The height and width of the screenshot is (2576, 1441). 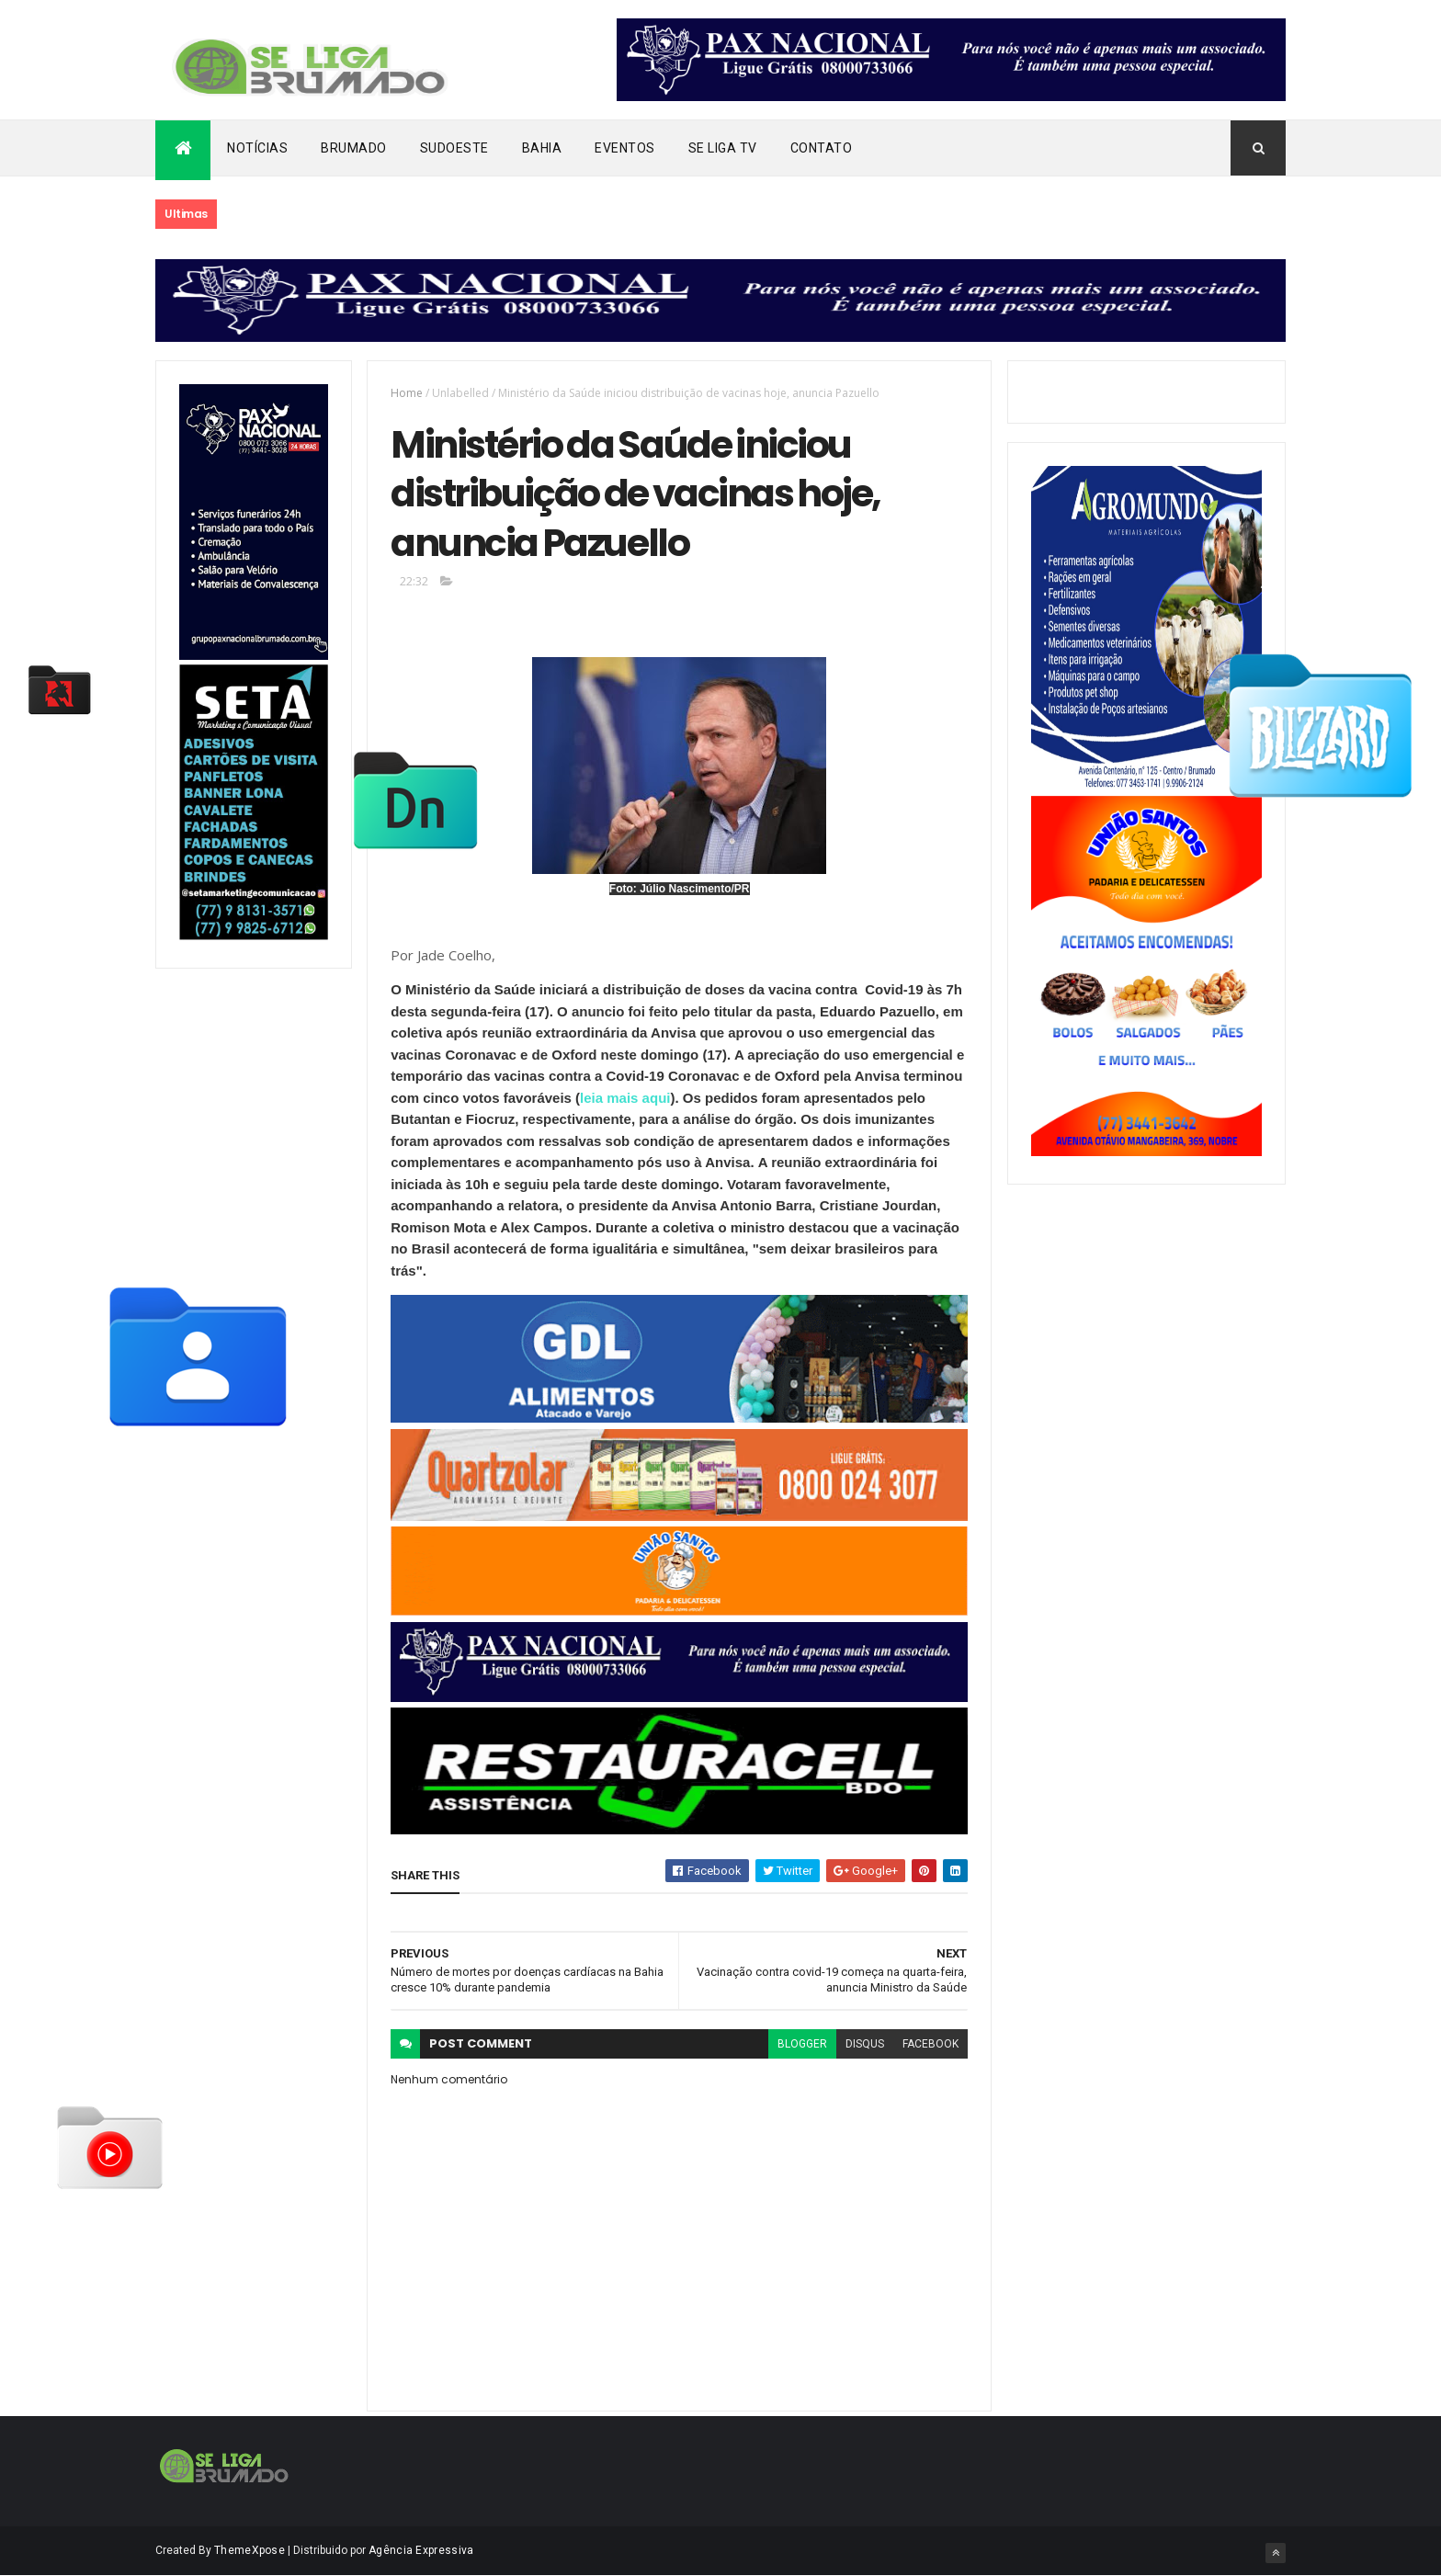 What do you see at coordinates (197, 1361) in the screenshot?
I see `open google contacts folder` at bounding box center [197, 1361].